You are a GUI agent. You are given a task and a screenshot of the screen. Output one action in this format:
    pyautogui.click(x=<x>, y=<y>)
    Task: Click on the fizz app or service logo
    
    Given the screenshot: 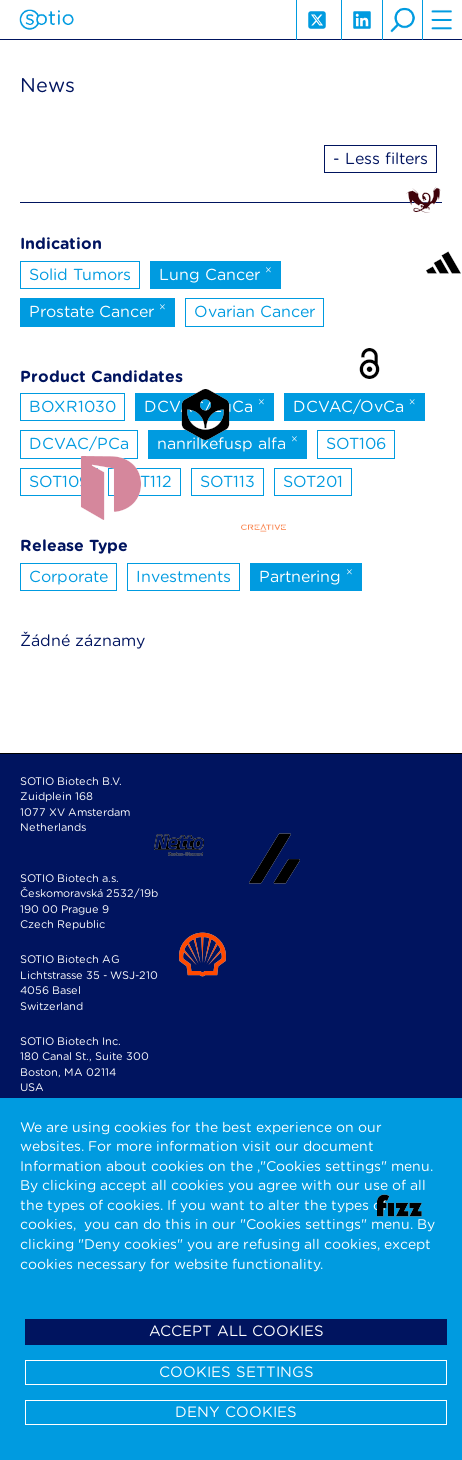 What is the action you would take?
    pyautogui.click(x=399, y=1205)
    